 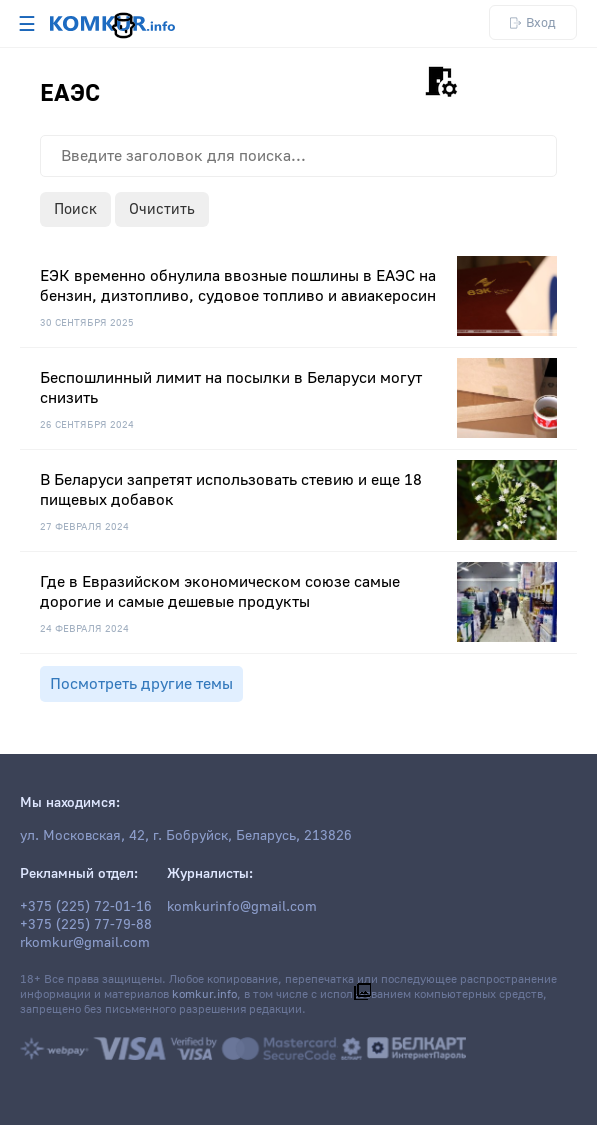 I want to click on access your photo library, so click(x=362, y=991).